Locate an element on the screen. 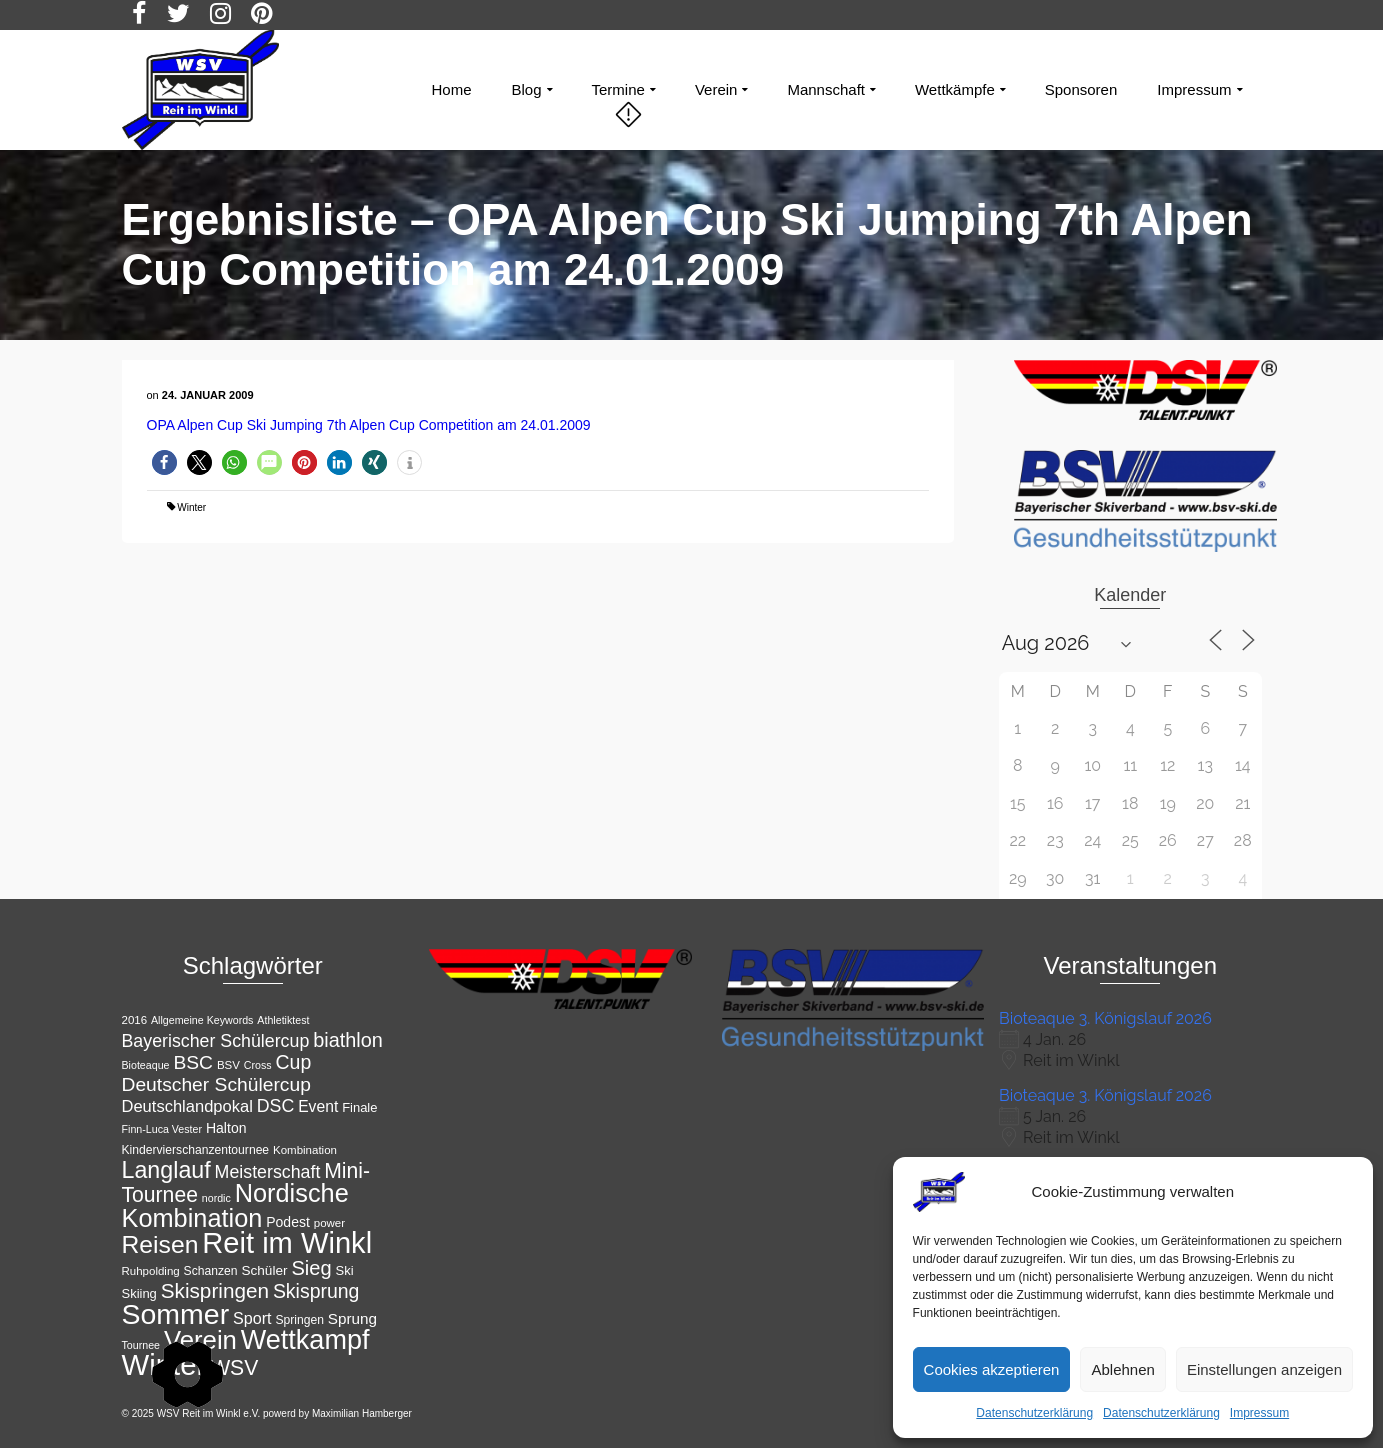 The width and height of the screenshot is (1383, 1448). indicates a warning or caution state is located at coordinates (628, 114).